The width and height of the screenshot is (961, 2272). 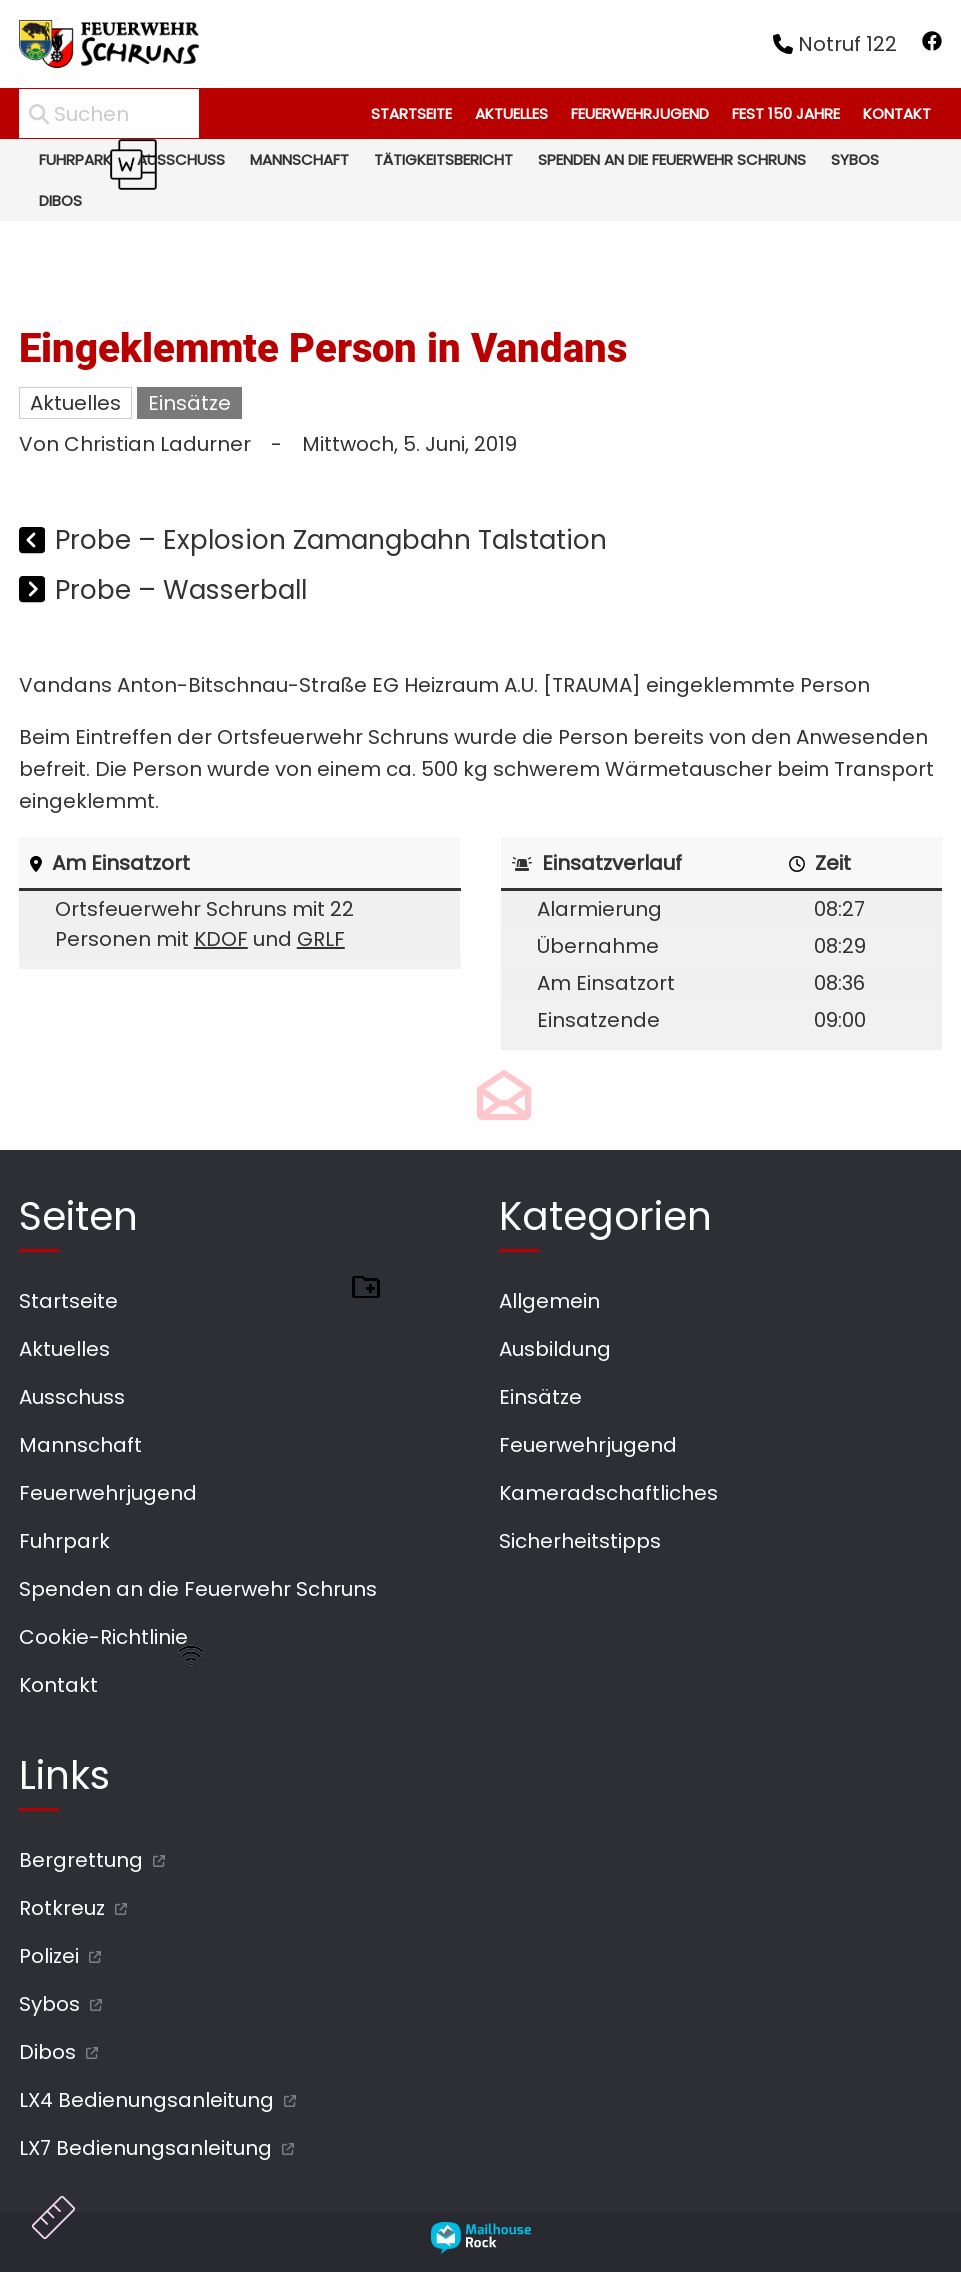 I want to click on indicates active wireless network connection, so click(x=191, y=1655).